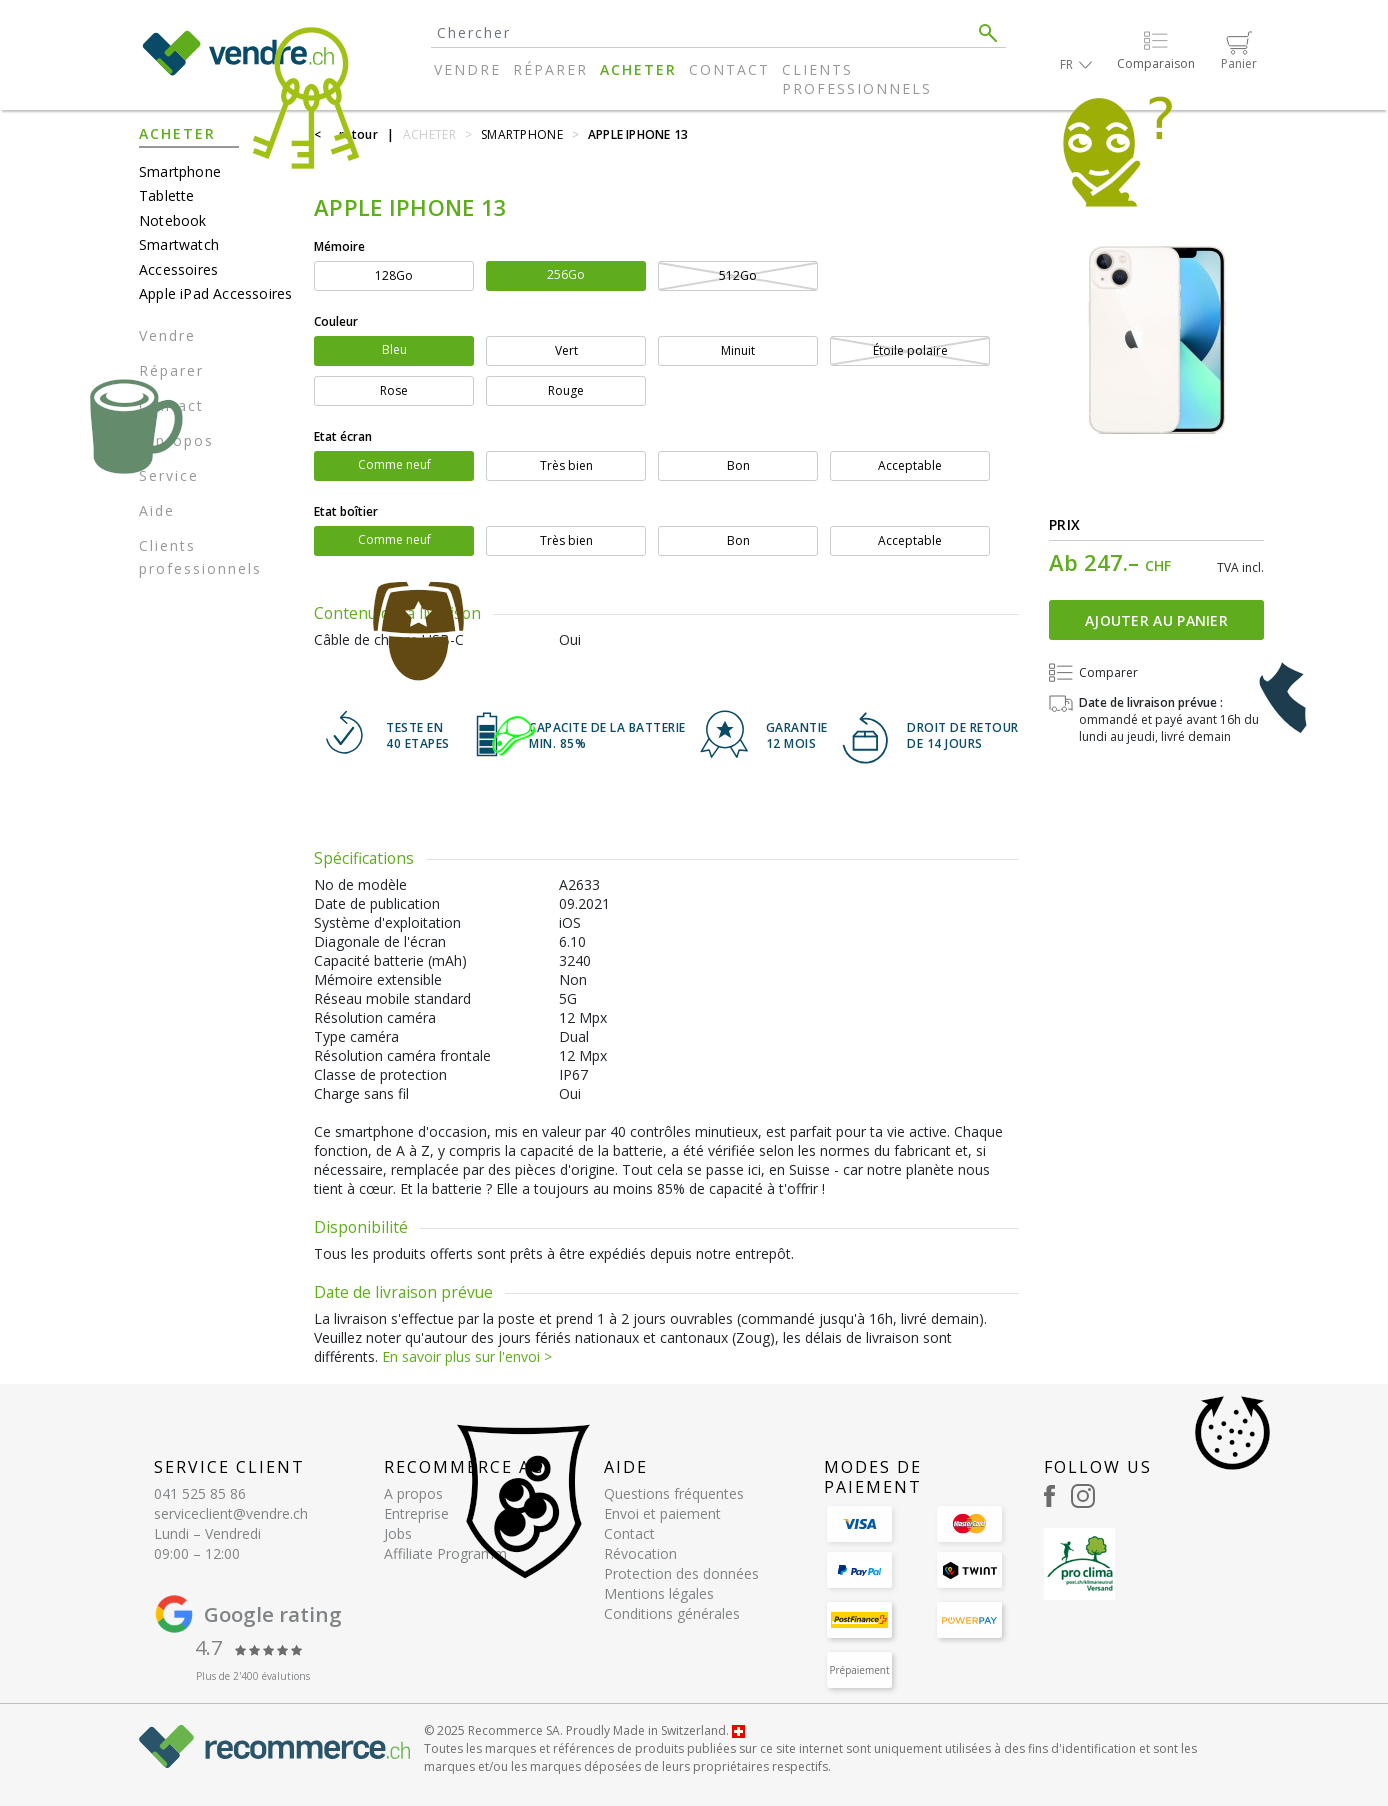 This screenshot has width=1388, height=1806. Describe the element at coordinates (418, 629) in the screenshot. I see `select Russian-style winter hat accessory` at that location.